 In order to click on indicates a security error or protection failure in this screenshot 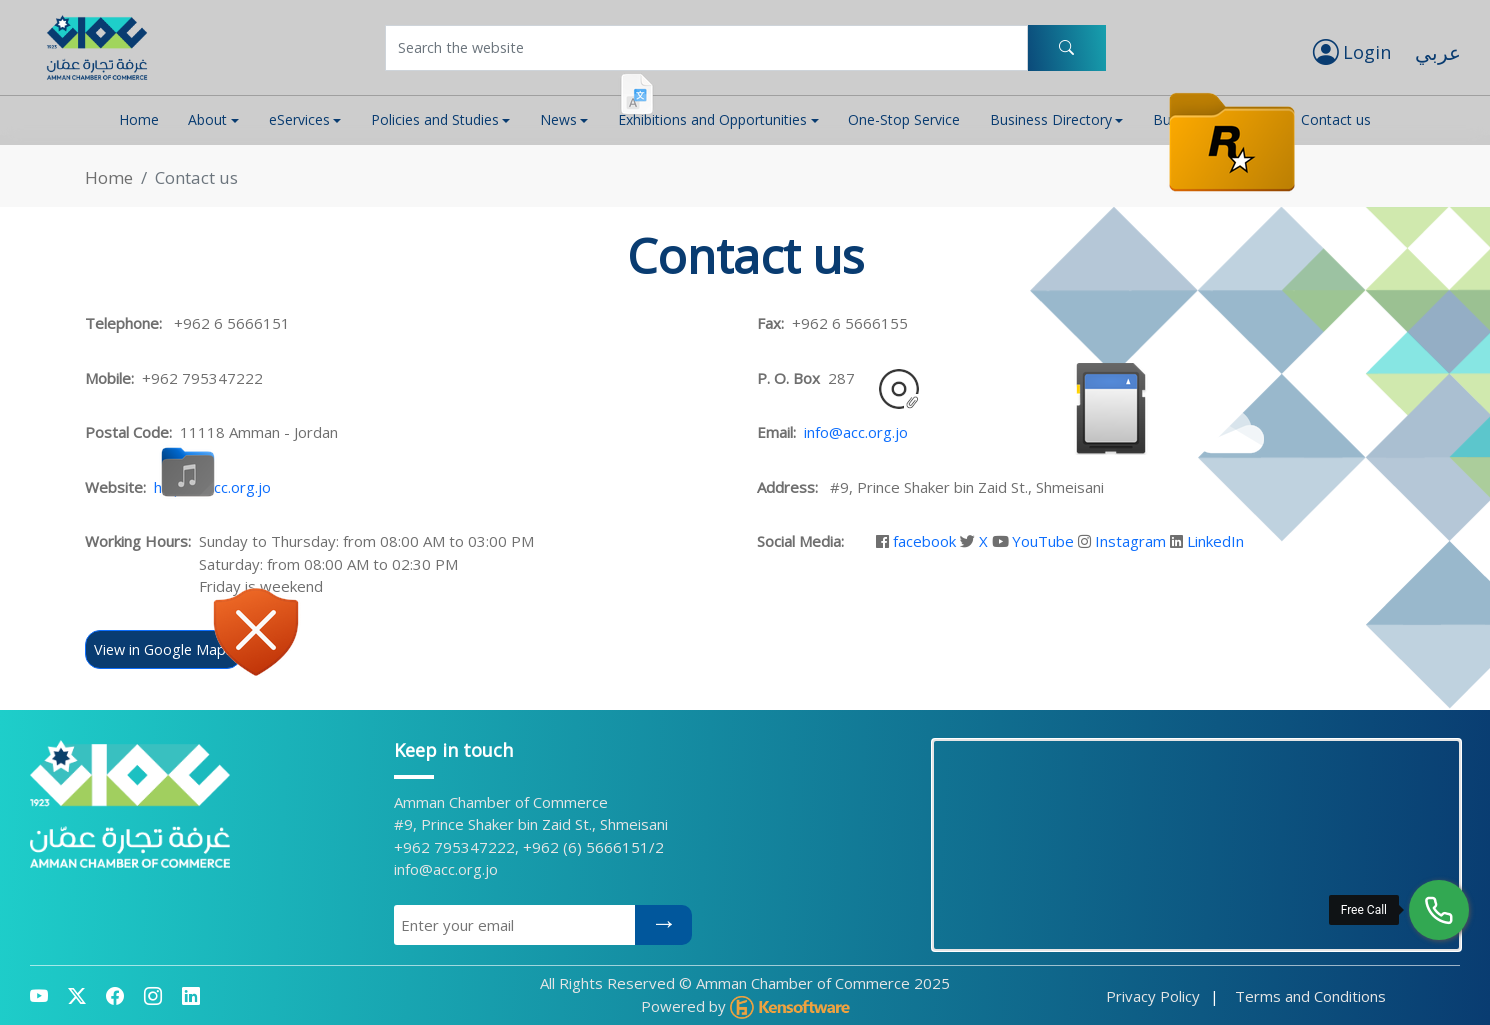, I will do `click(256, 632)`.